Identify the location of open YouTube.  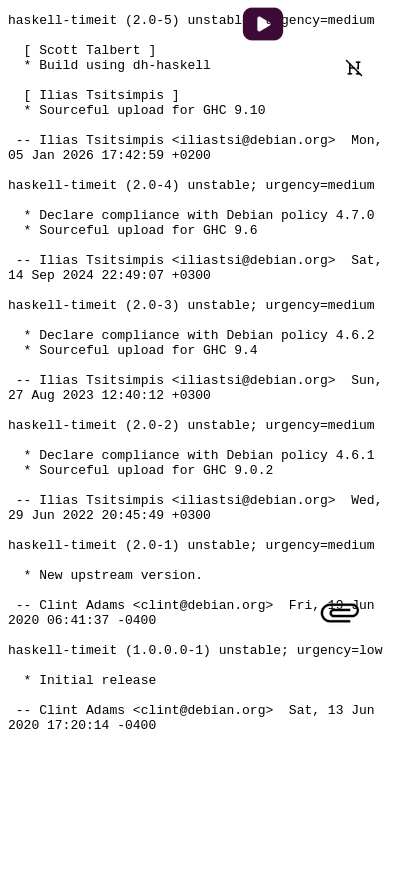
(263, 24).